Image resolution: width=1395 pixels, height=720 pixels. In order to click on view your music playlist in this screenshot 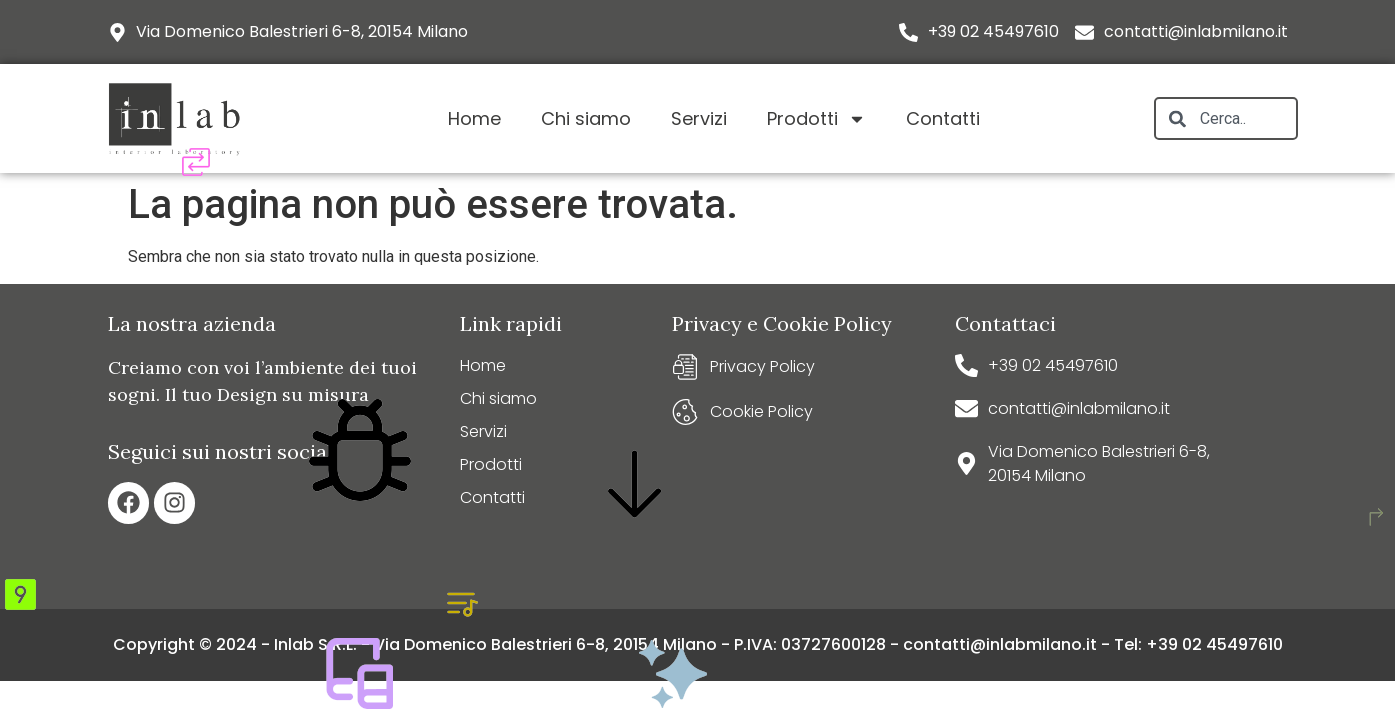, I will do `click(461, 603)`.